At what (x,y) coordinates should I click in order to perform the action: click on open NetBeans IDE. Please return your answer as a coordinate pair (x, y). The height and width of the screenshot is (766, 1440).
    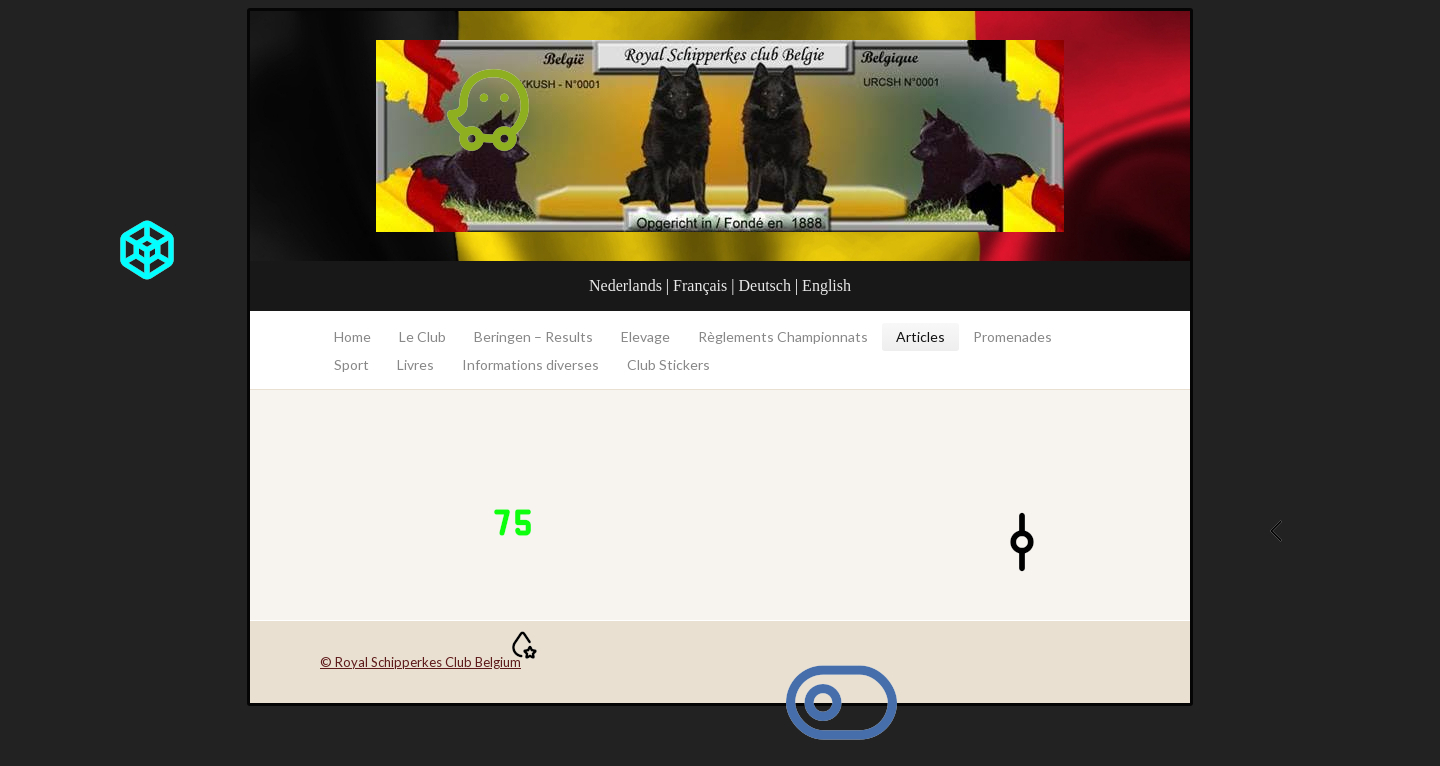
    Looking at the image, I should click on (147, 250).